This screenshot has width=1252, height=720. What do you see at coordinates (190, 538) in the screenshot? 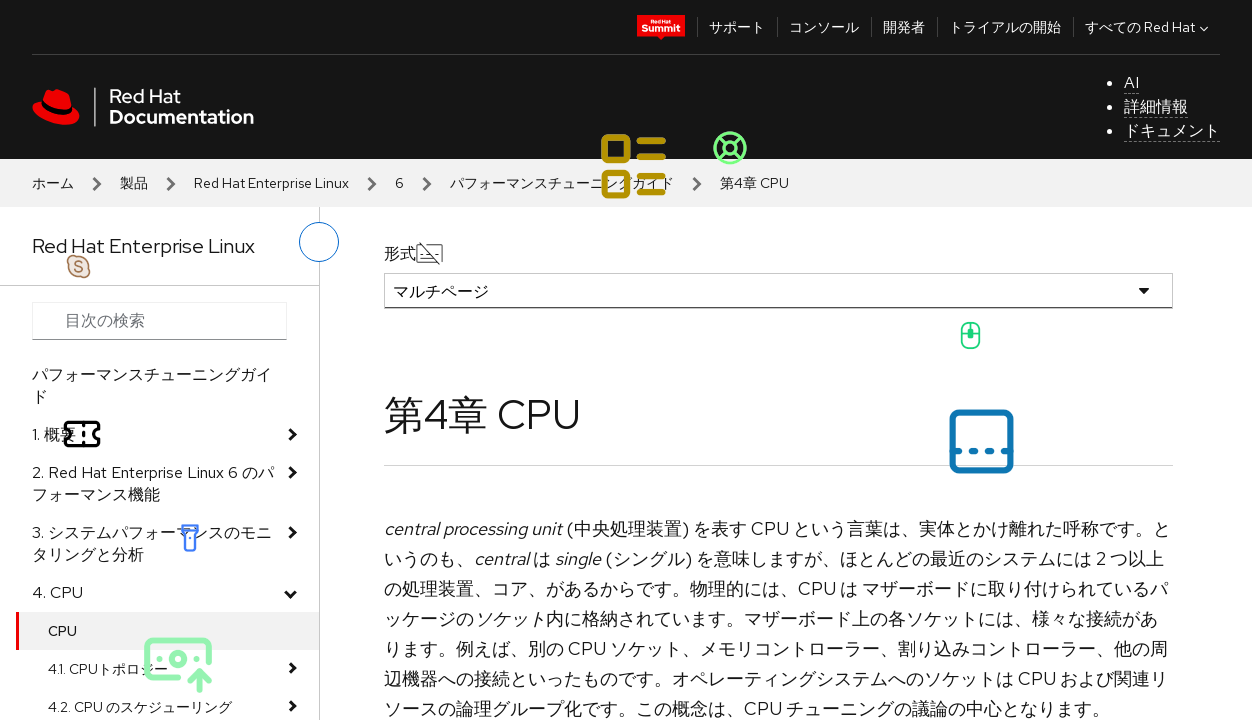
I see `turn on device flashlight` at bounding box center [190, 538].